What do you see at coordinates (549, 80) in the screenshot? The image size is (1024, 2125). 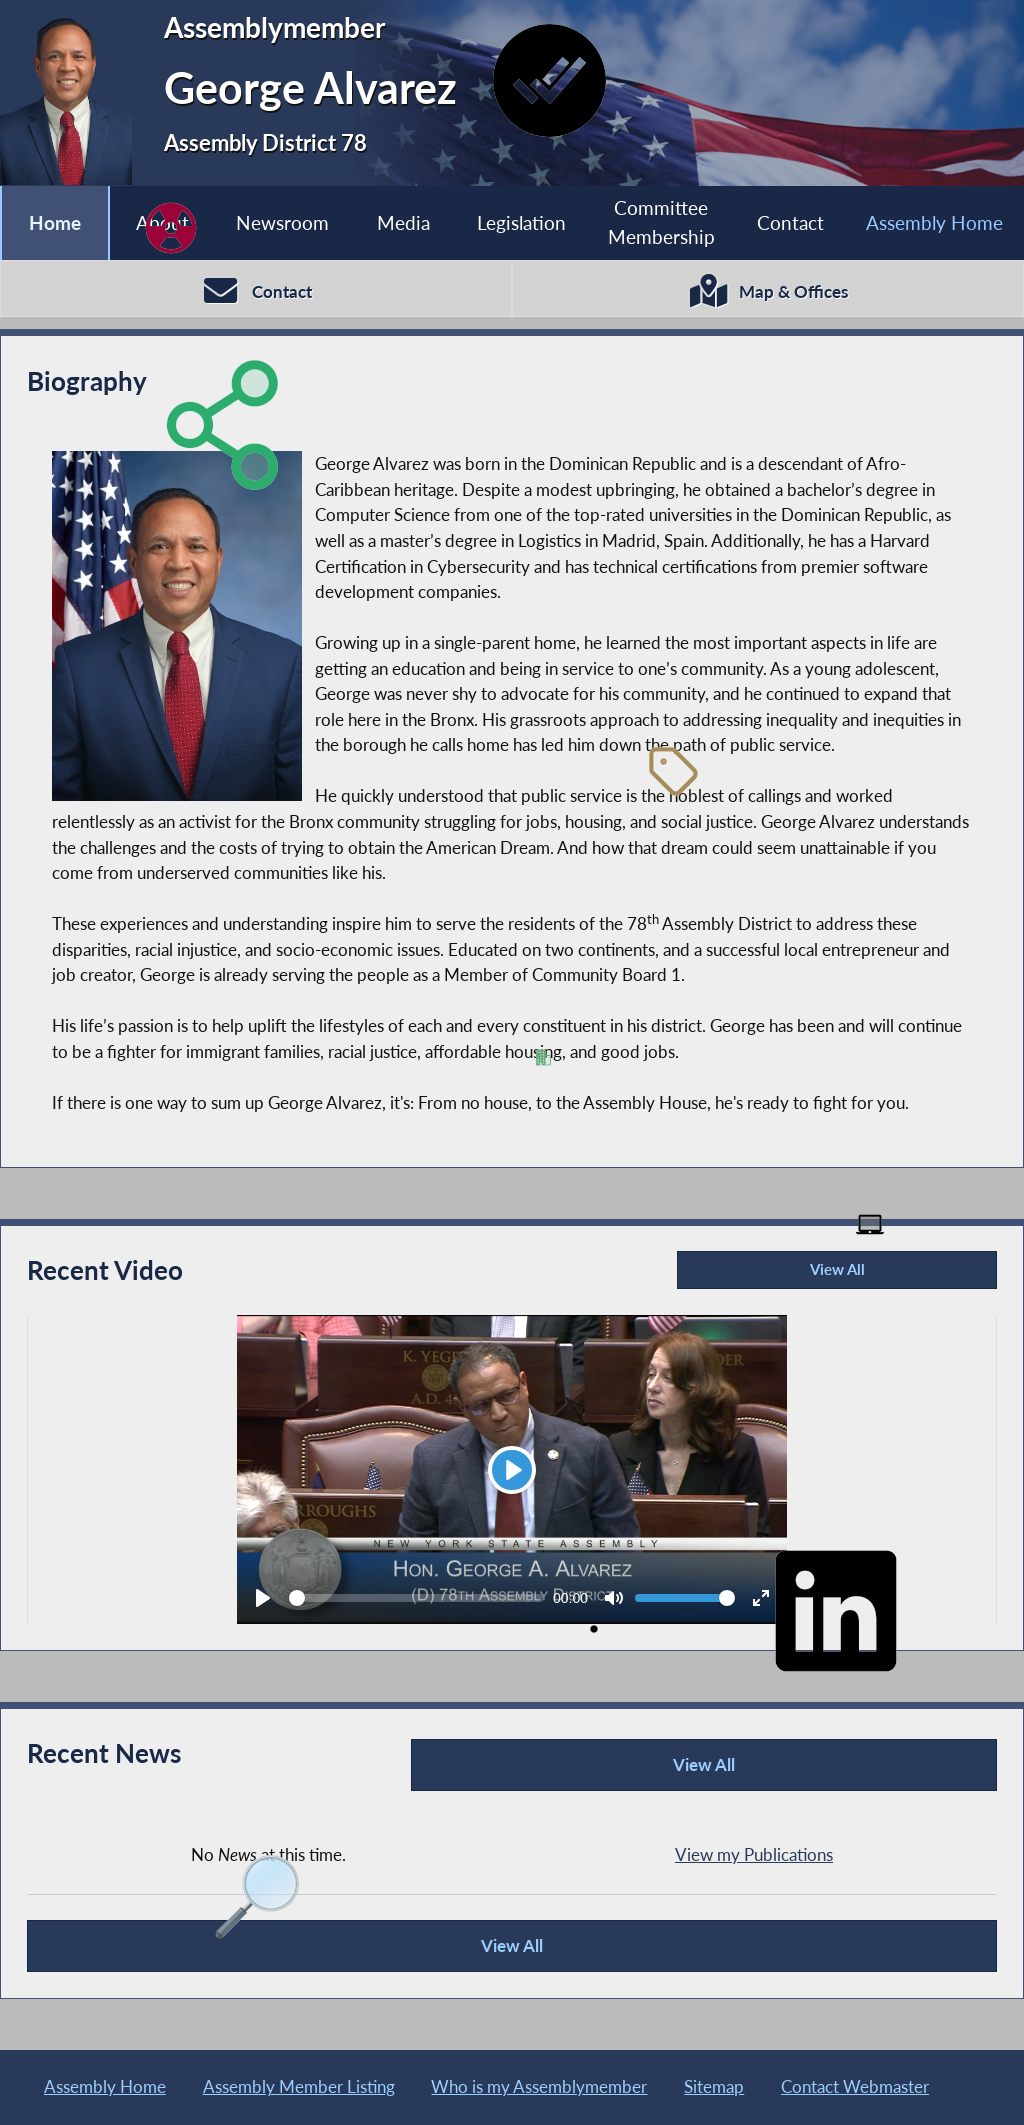 I see `all tasks completed successfully` at bounding box center [549, 80].